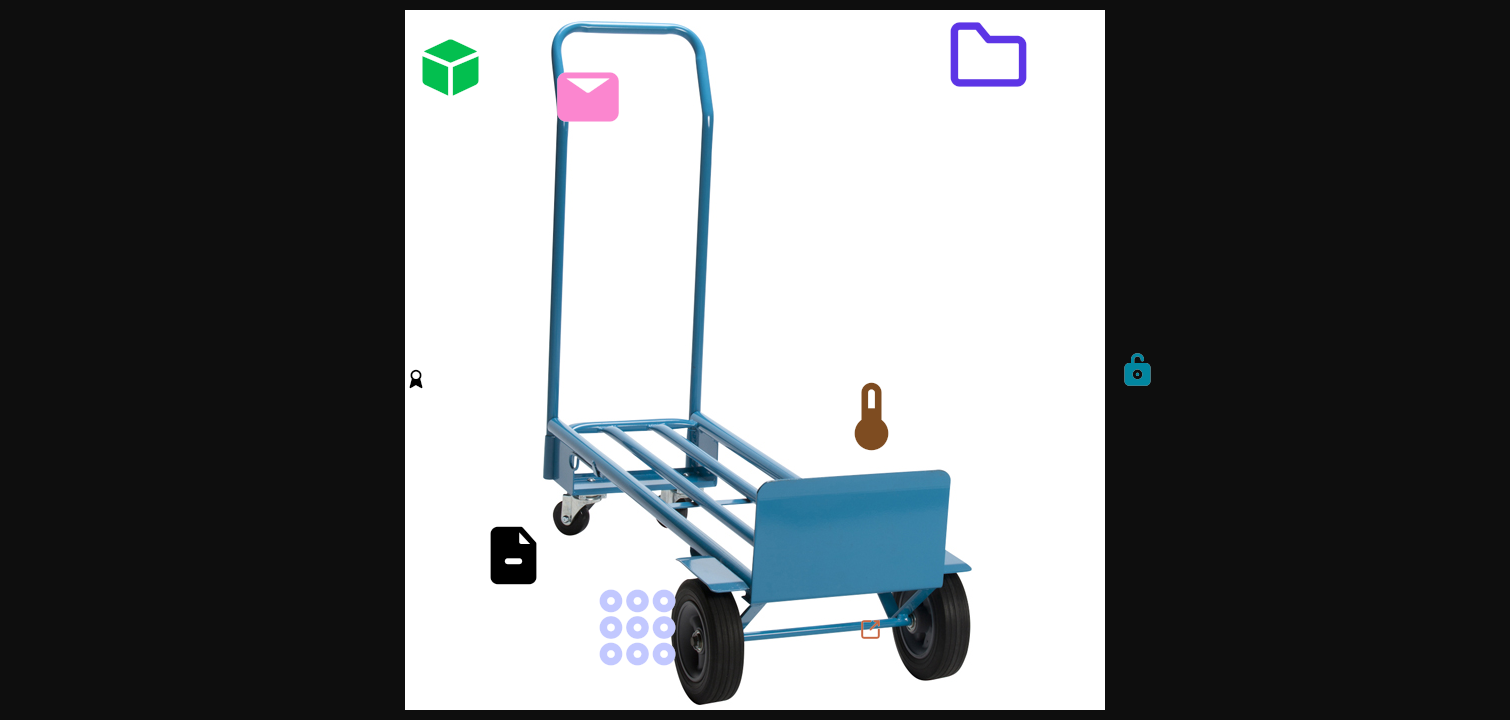  I want to click on open file folder, so click(988, 54).